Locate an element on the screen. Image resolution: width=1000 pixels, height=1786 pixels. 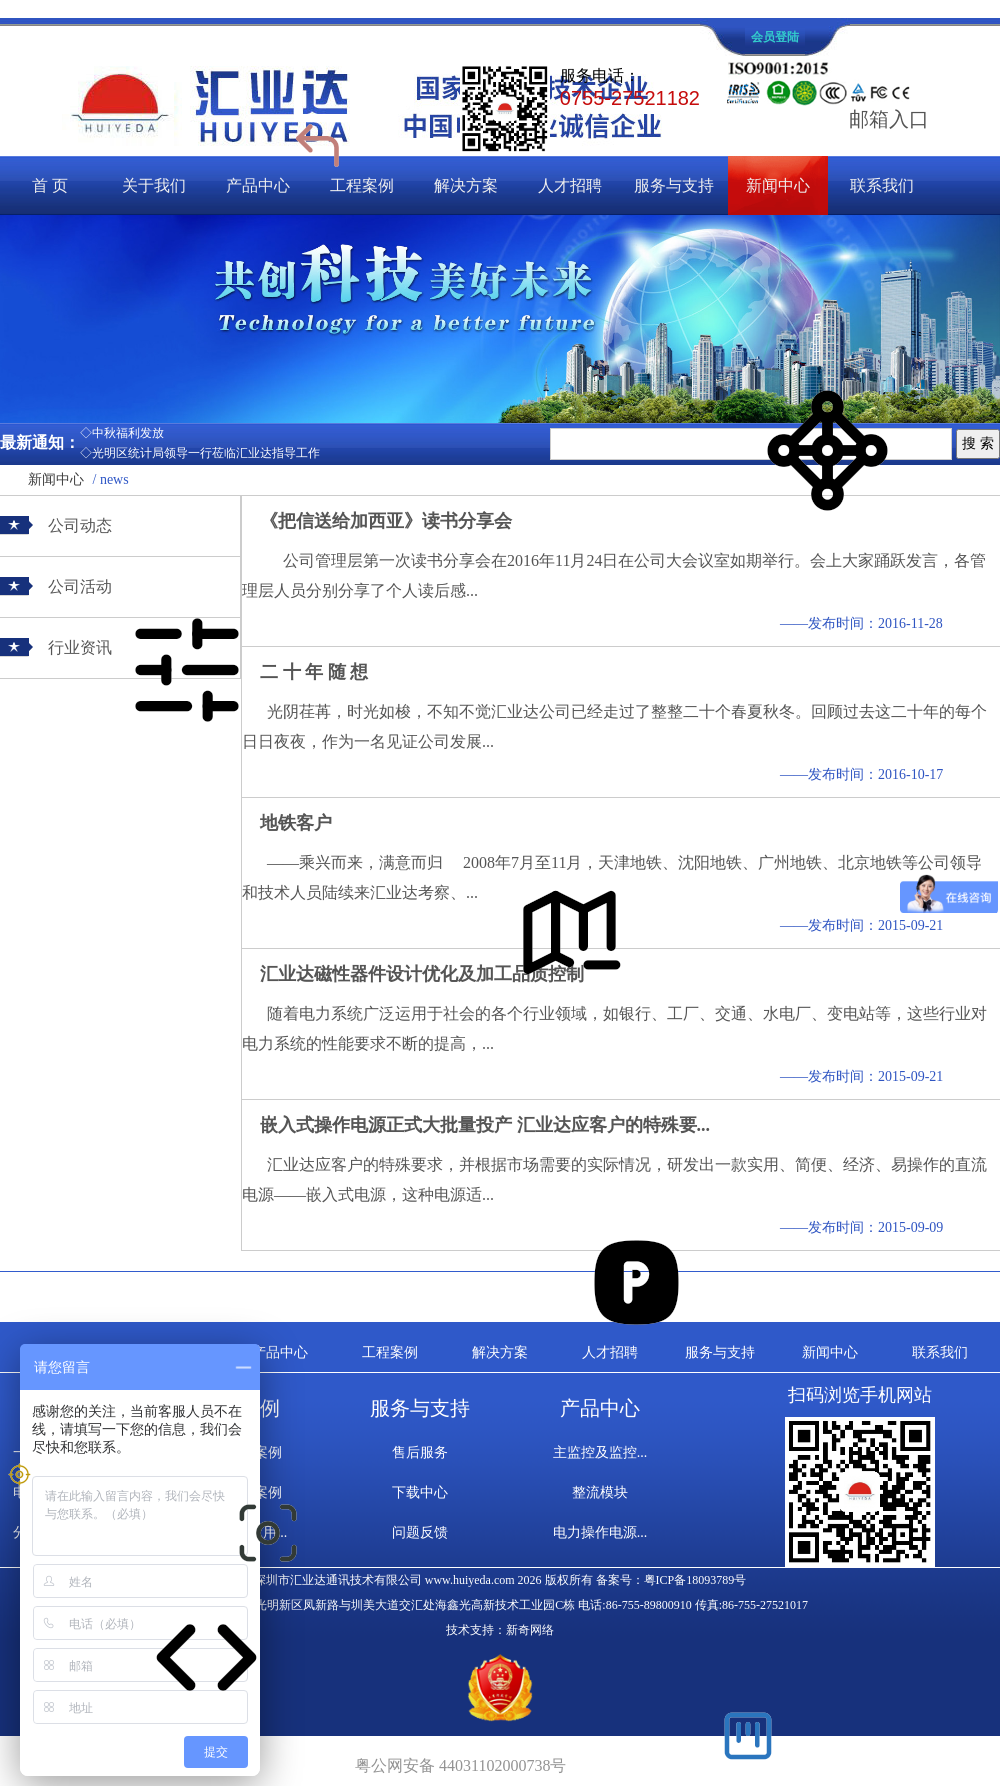
expand or resize content horizontally is located at coordinates (206, 1657).